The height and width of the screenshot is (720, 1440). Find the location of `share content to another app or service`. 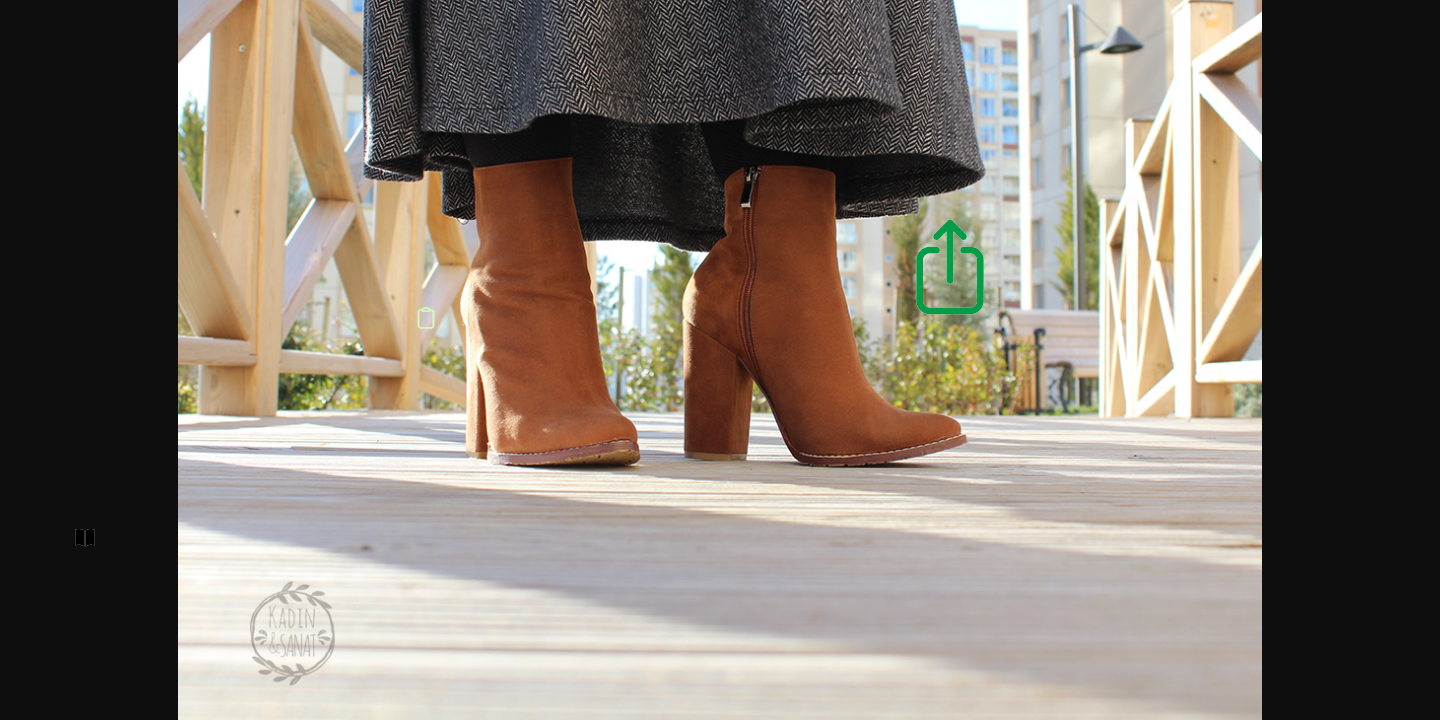

share content to another app or service is located at coordinates (950, 267).